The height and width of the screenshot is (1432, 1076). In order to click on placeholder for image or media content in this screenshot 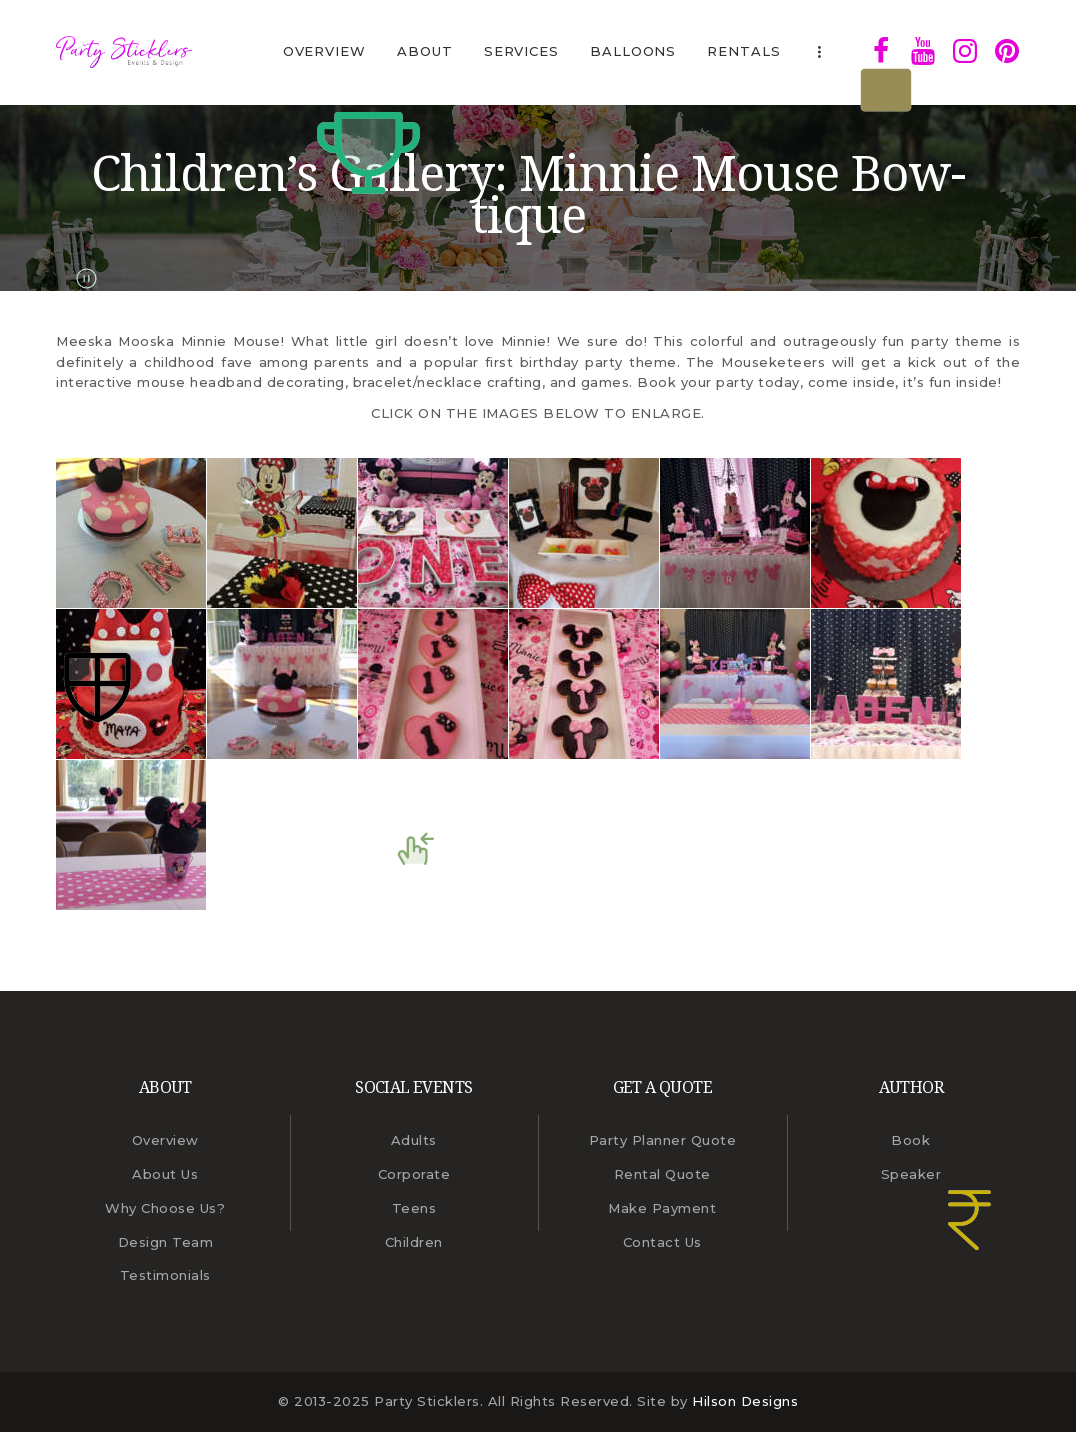, I will do `click(886, 90)`.